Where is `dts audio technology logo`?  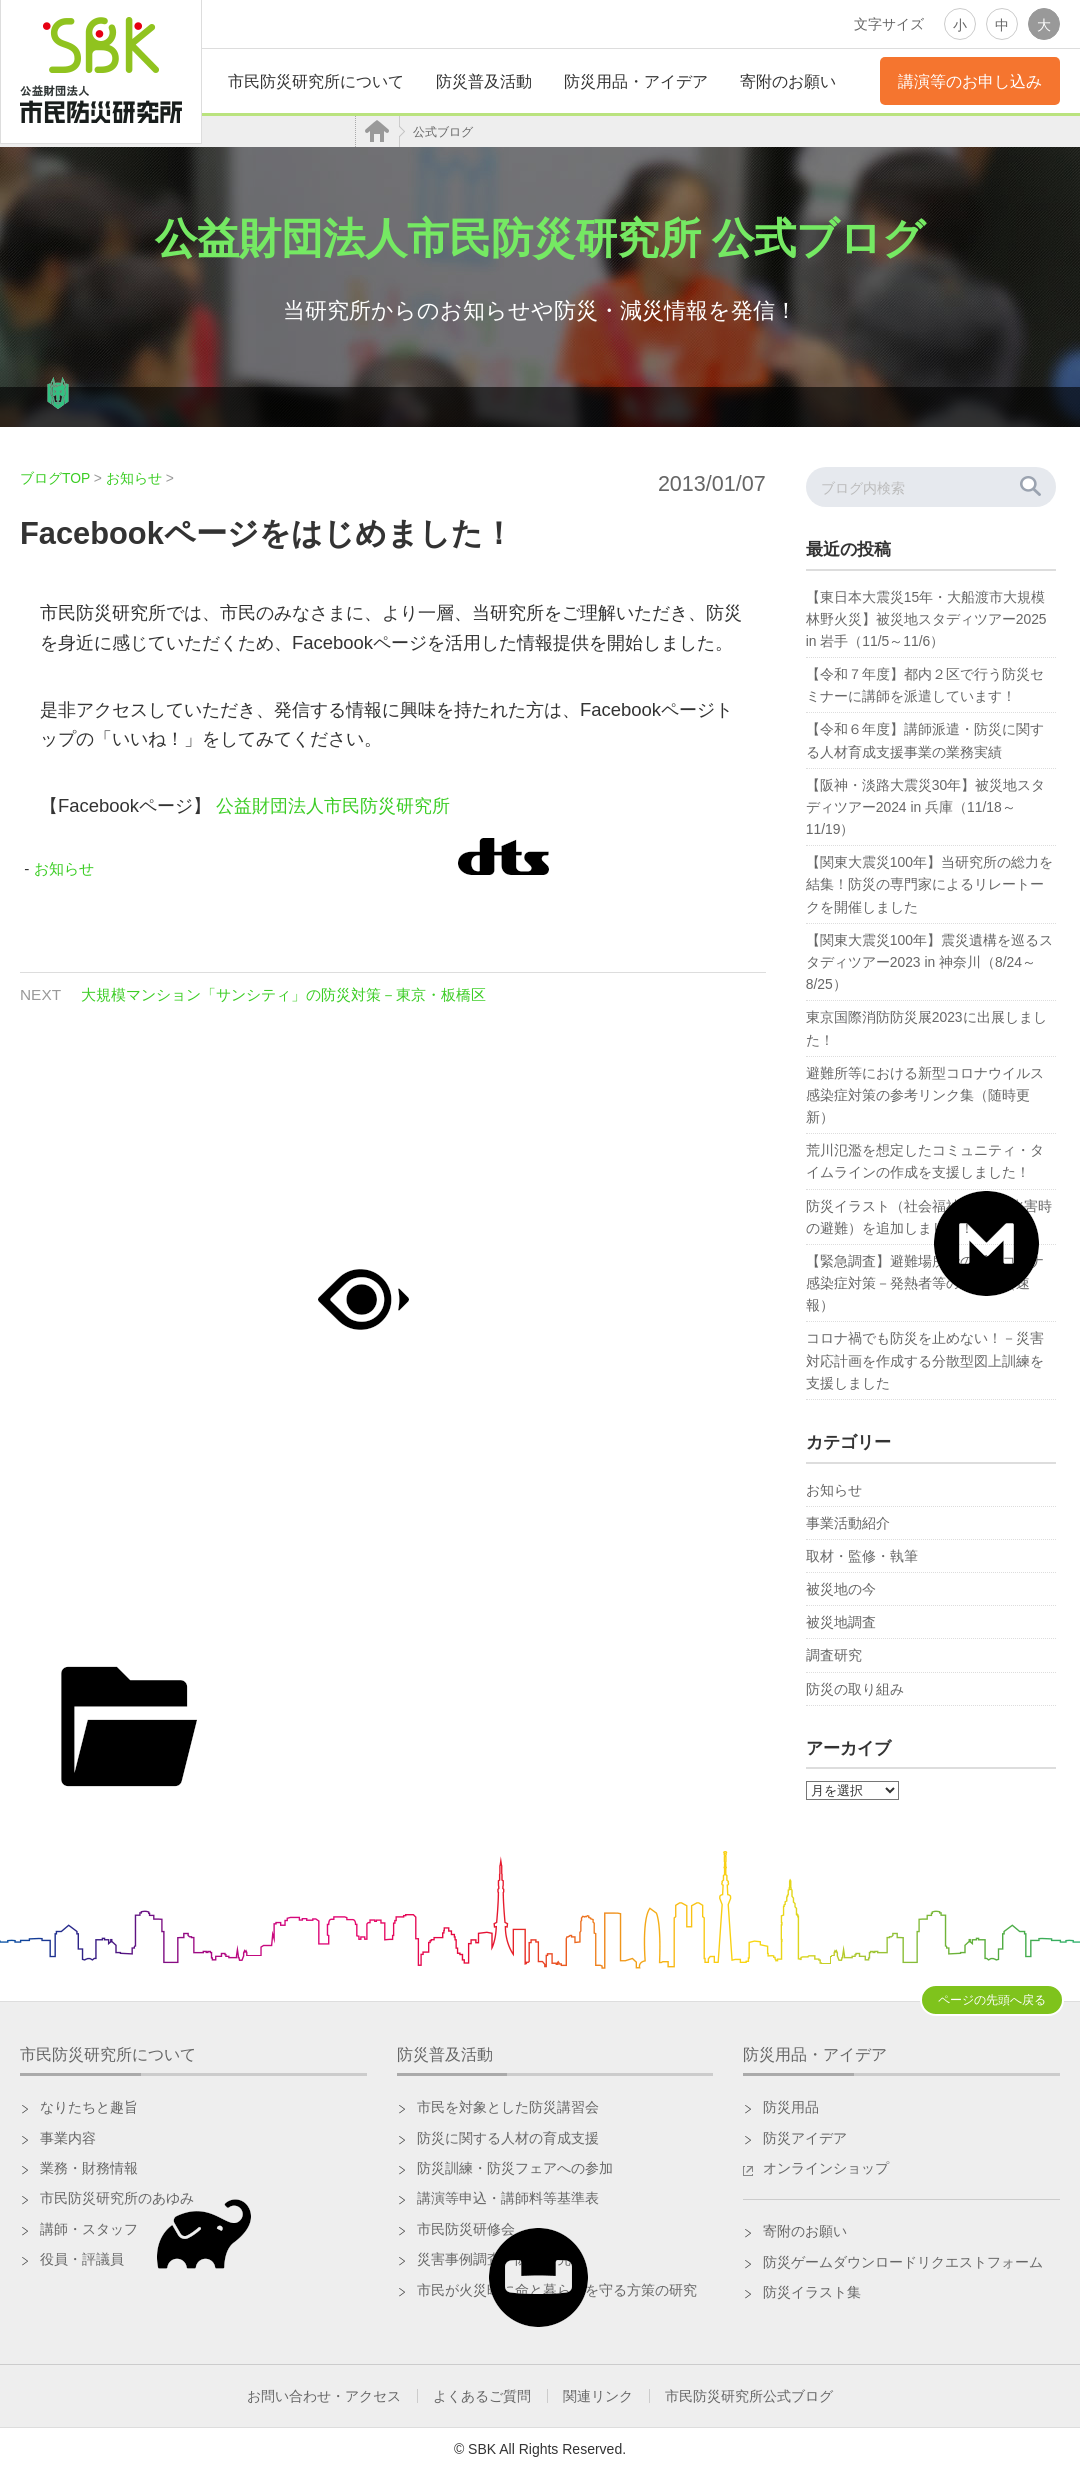 dts audio technology logo is located at coordinates (503, 856).